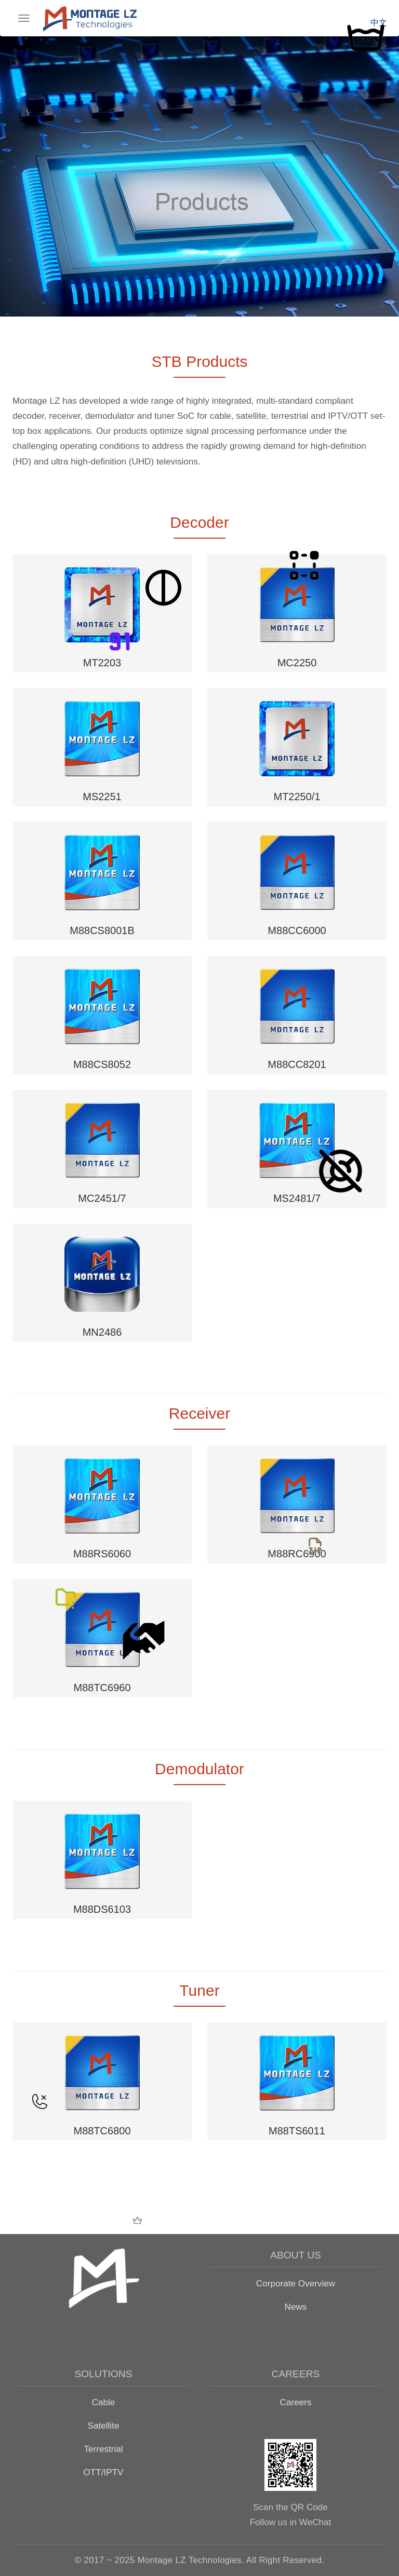 This screenshot has height=2576, width=399. What do you see at coordinates (315, 1545) in the screenshot?
I see `indicates a compressed zip file` at bounding box center [315, 1545].